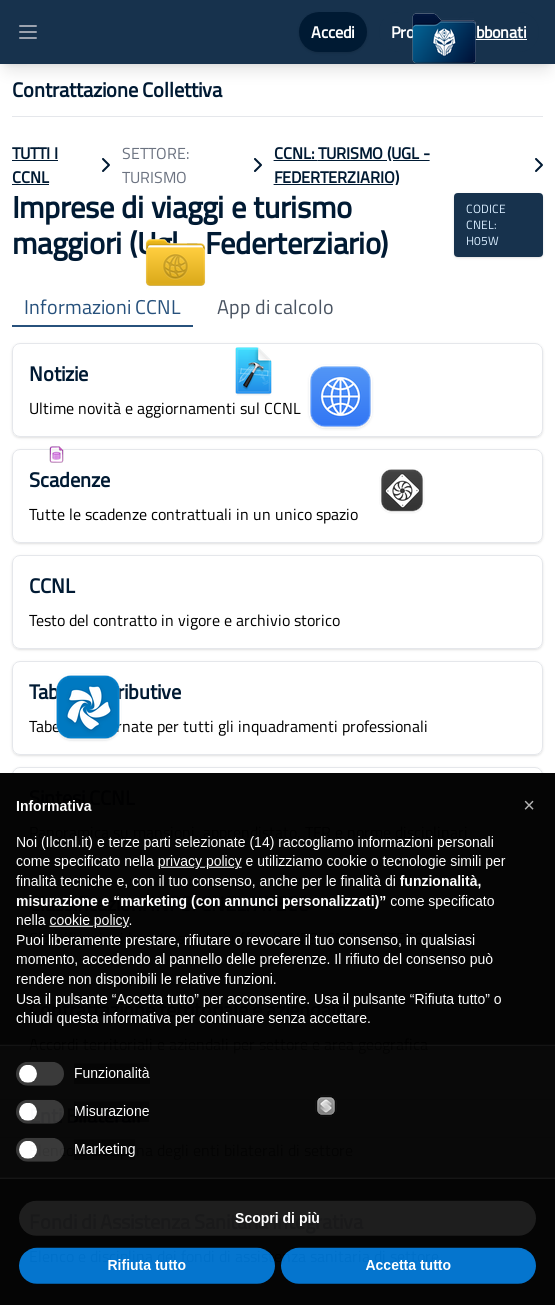 Image resolution: width=555 pixels, height=1305 pixels. What do you see at coordinates (253, 370) in the screenshot?
I see `makefile document for build automation` at bounding box center [253, 370].